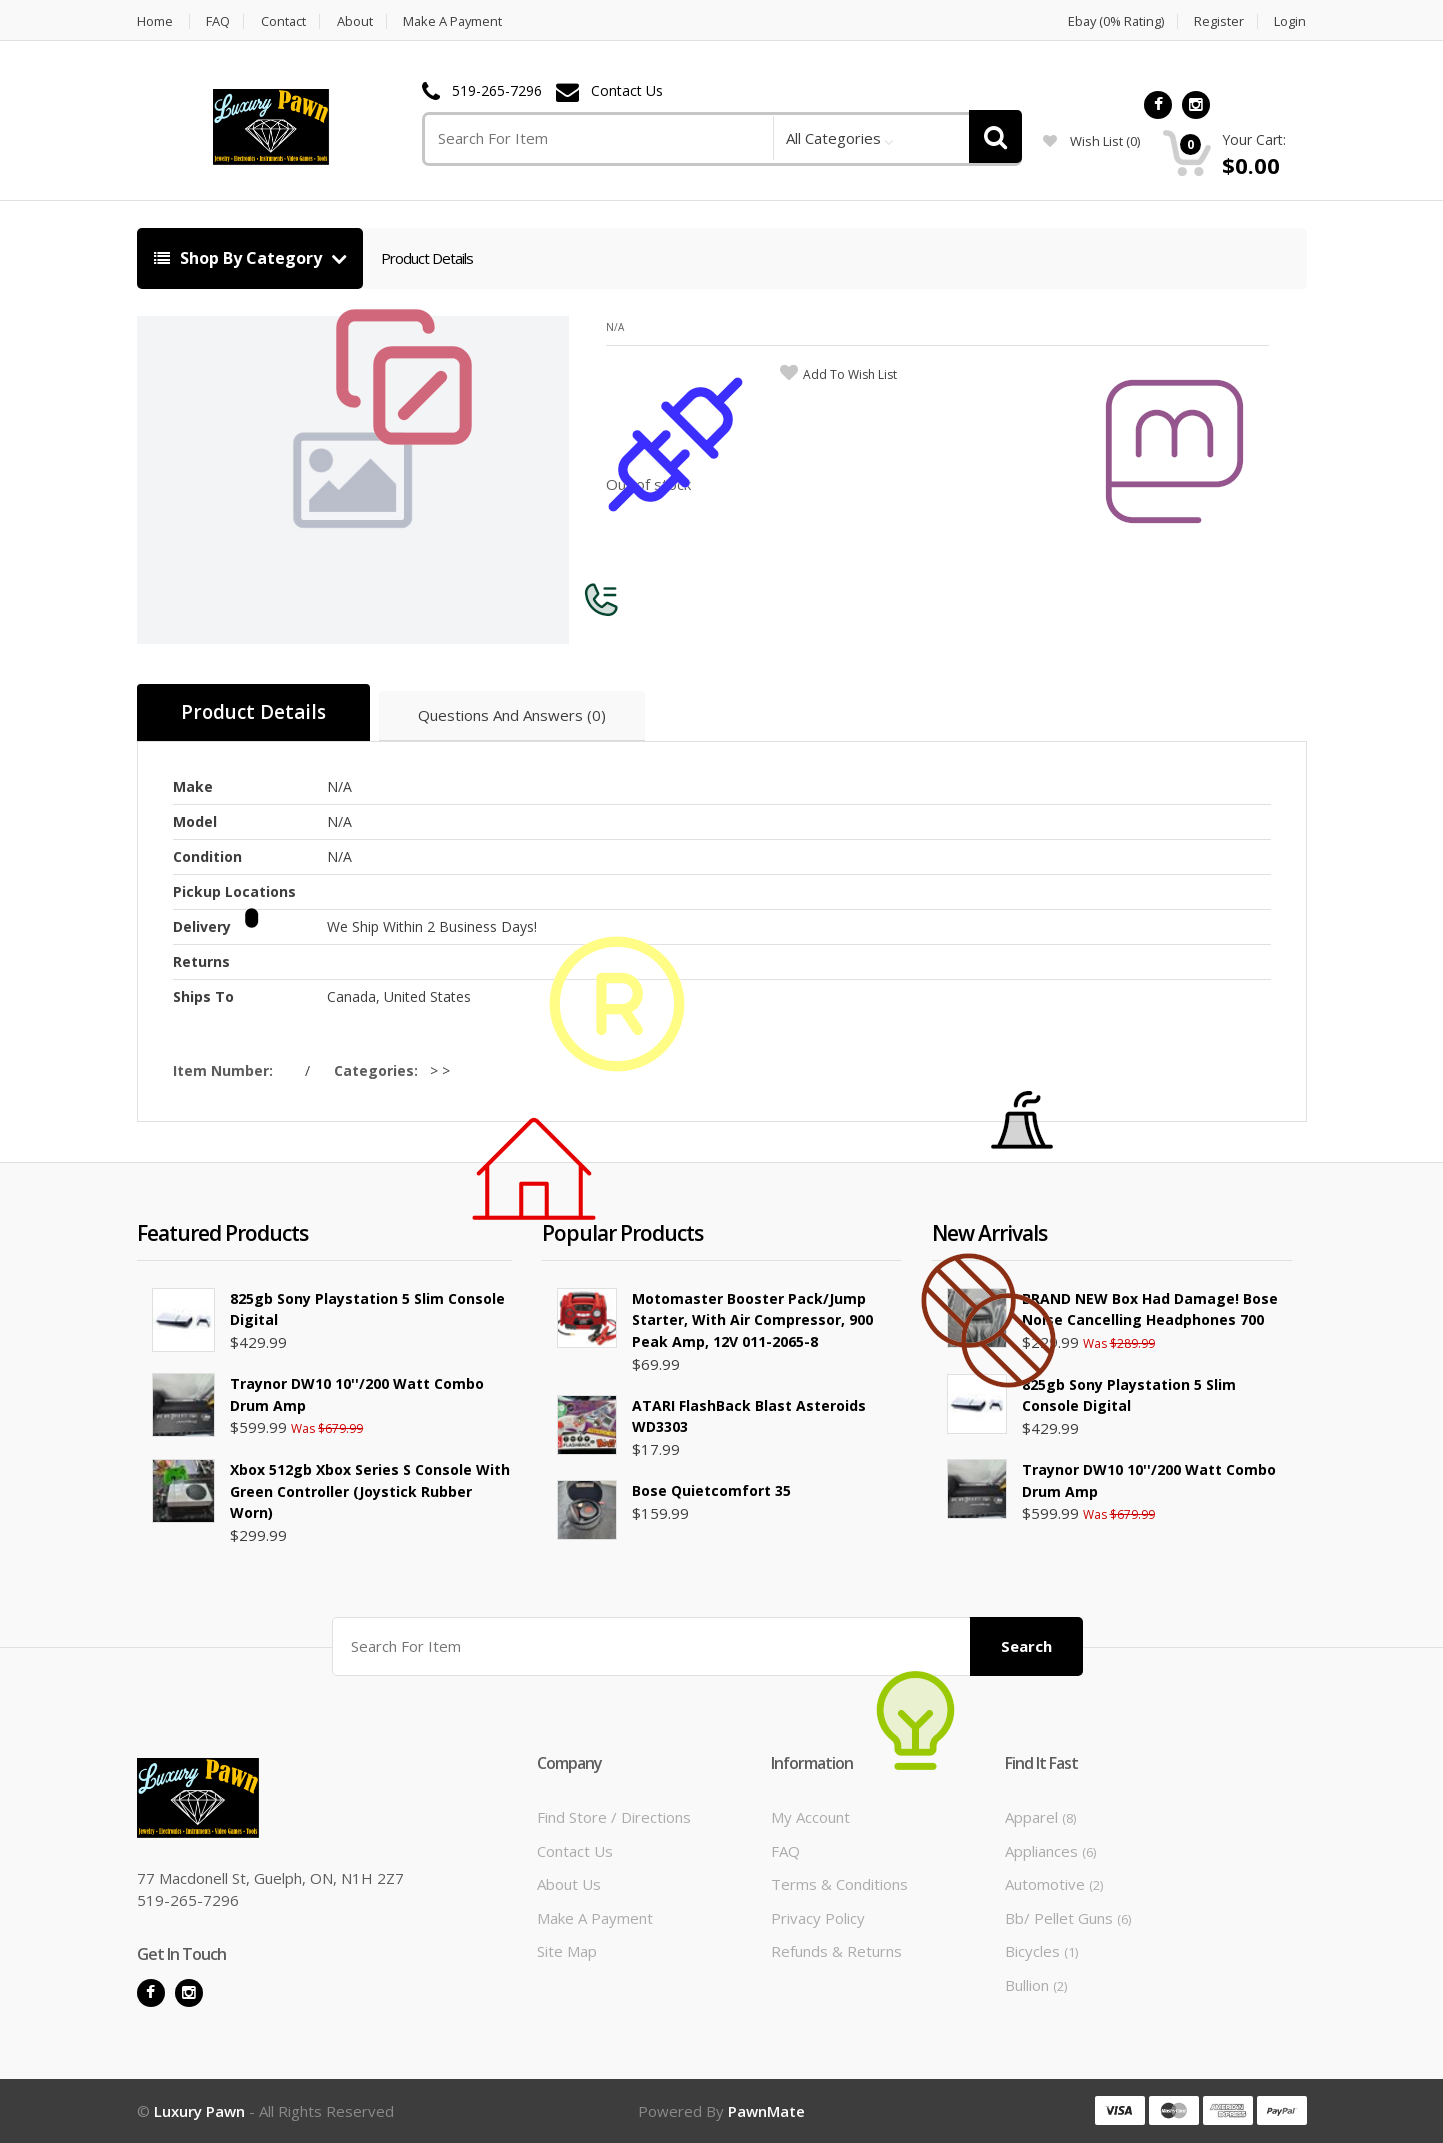  Describe the element at coordinates (323, 862) in the screenshot. I see `indicates no cellular signal available` at that location.